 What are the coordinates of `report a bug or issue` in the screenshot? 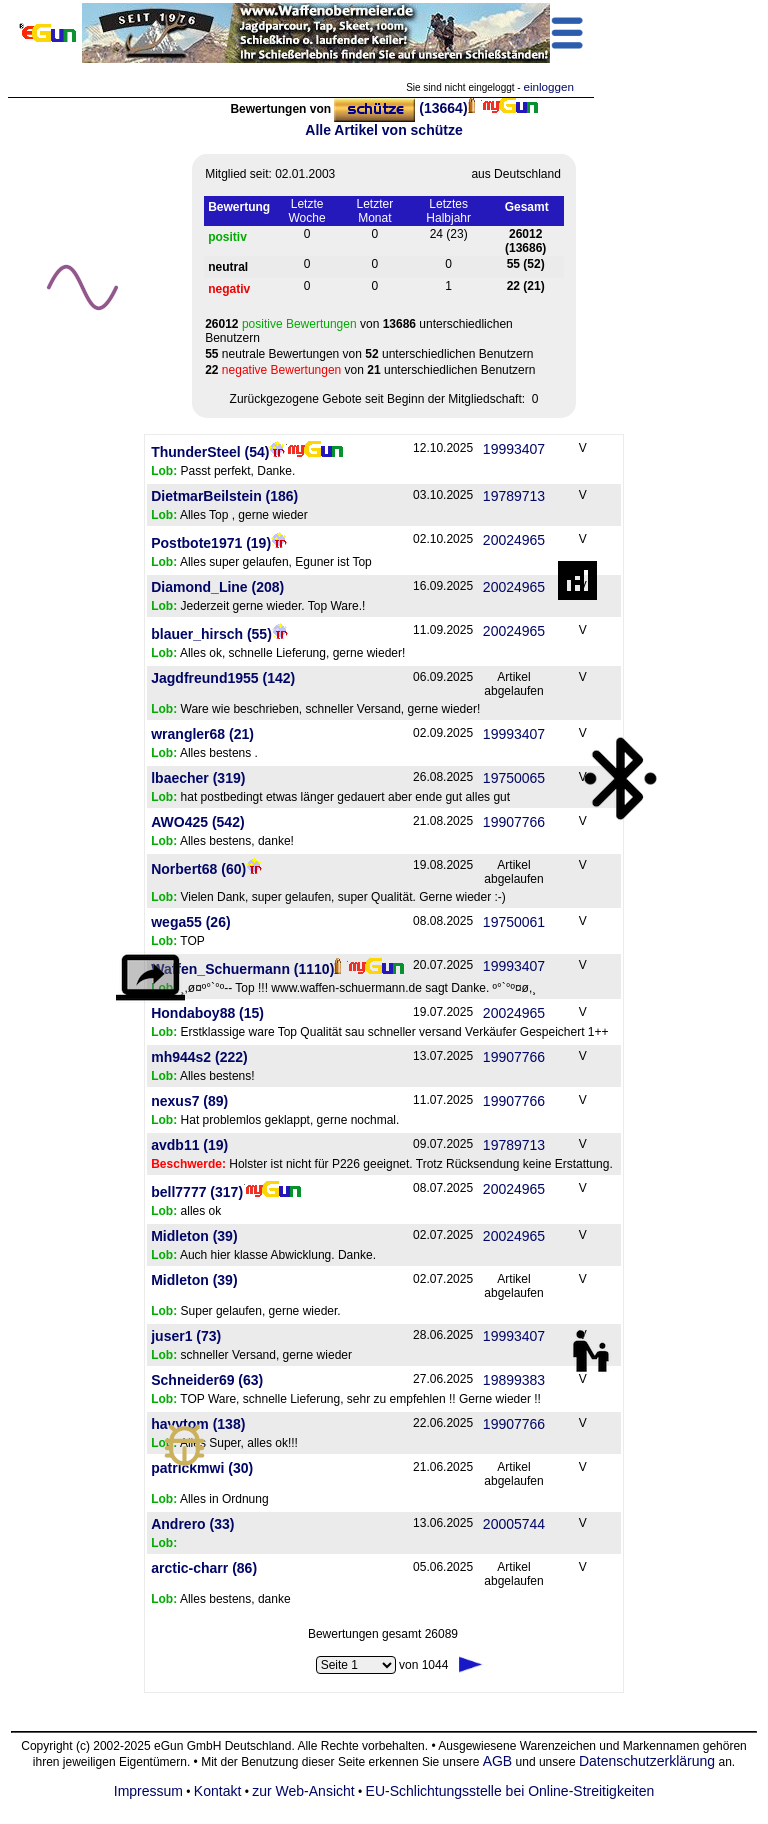 It's located at (184, 1444).